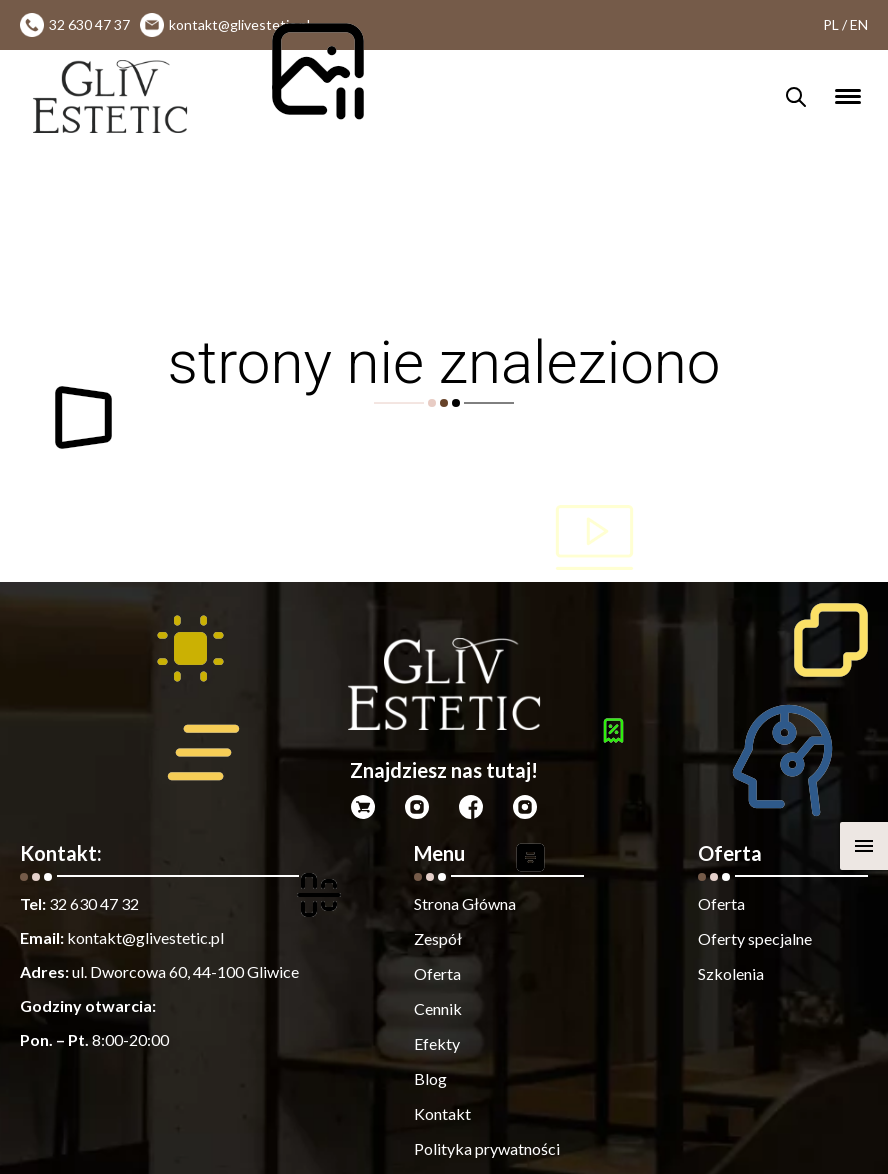 Image resolution: width=888 pixels, height=1174 pixels. I want to click on view tax receipt or invoice, so click(613, 730).